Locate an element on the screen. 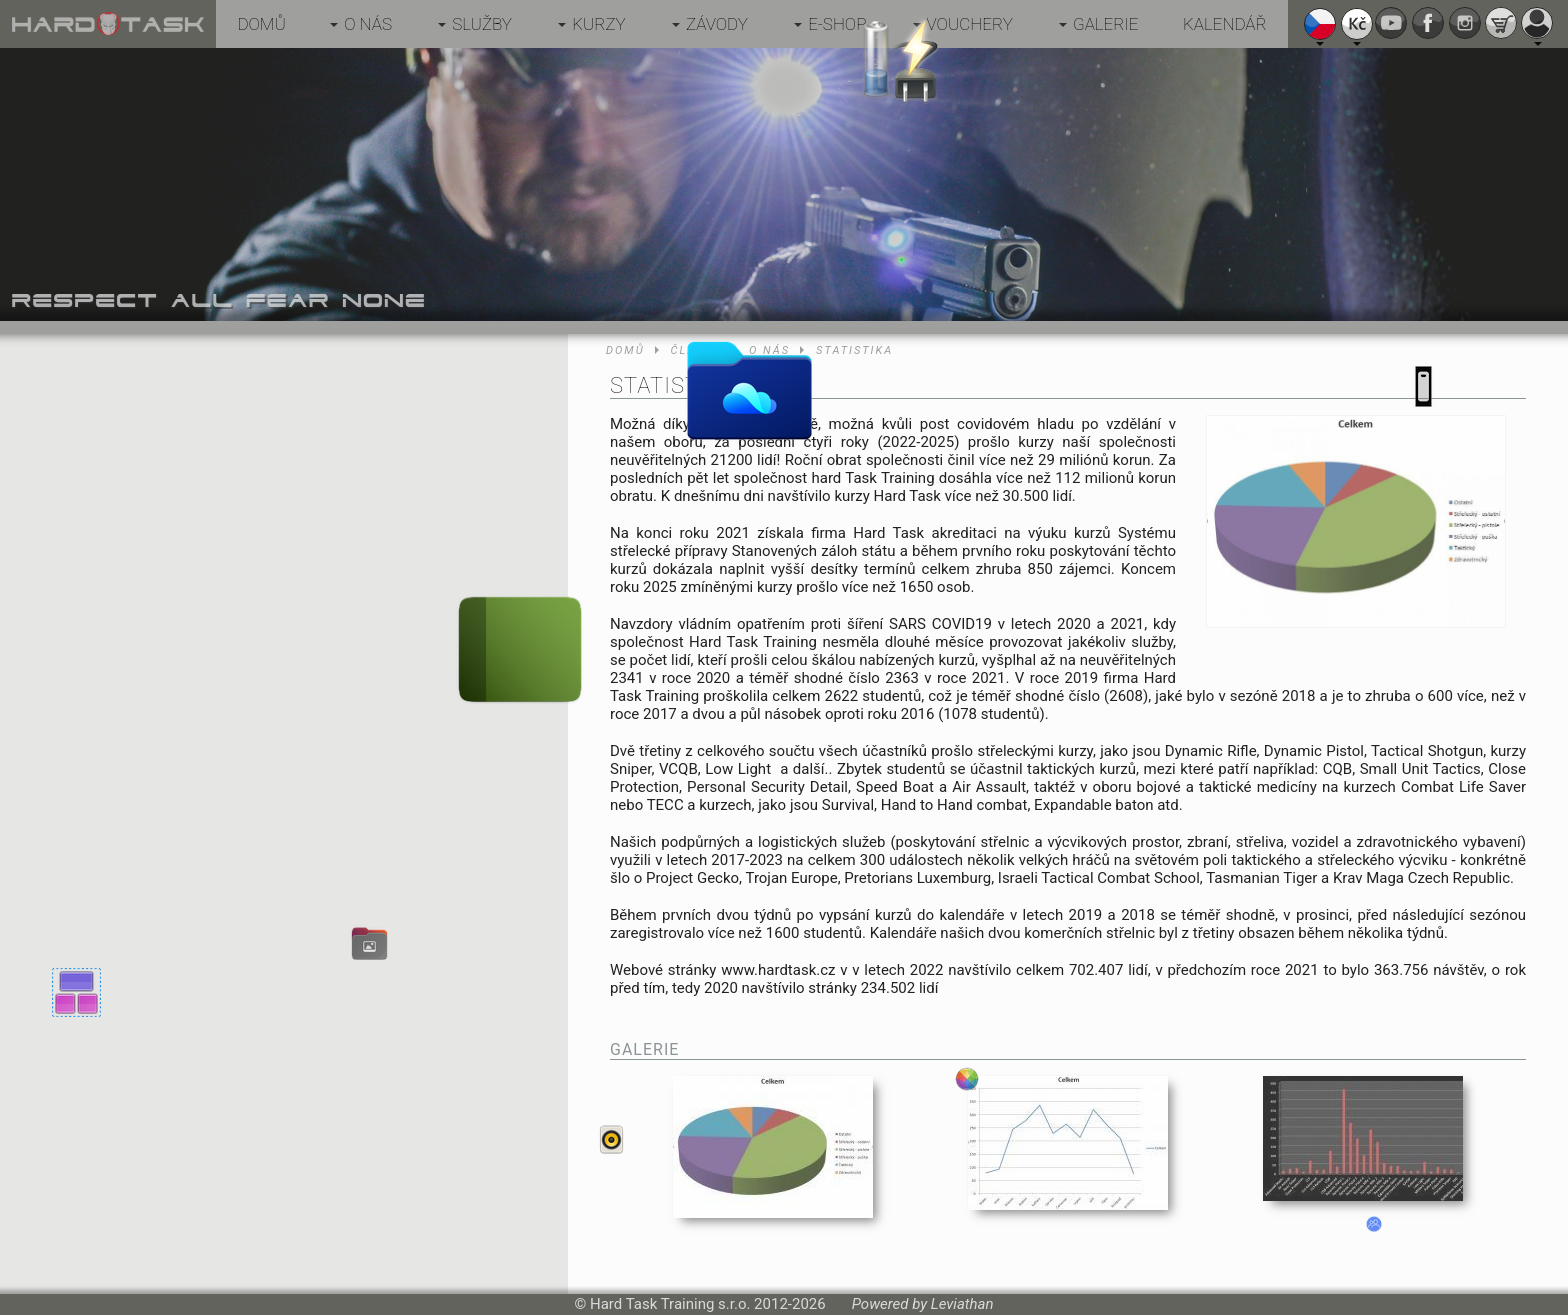 This screenshot has width=1568, height=1315. open color picker or palette settings is located at coordinates (967, 1079).